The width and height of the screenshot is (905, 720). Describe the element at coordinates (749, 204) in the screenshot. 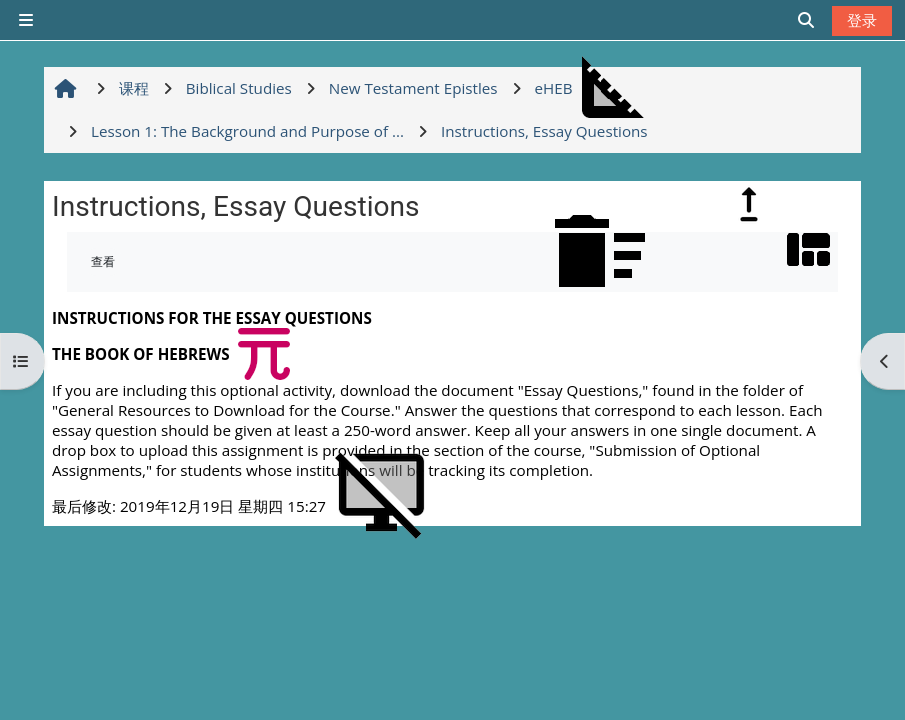

I see `upgrade to a newer version` at that location.